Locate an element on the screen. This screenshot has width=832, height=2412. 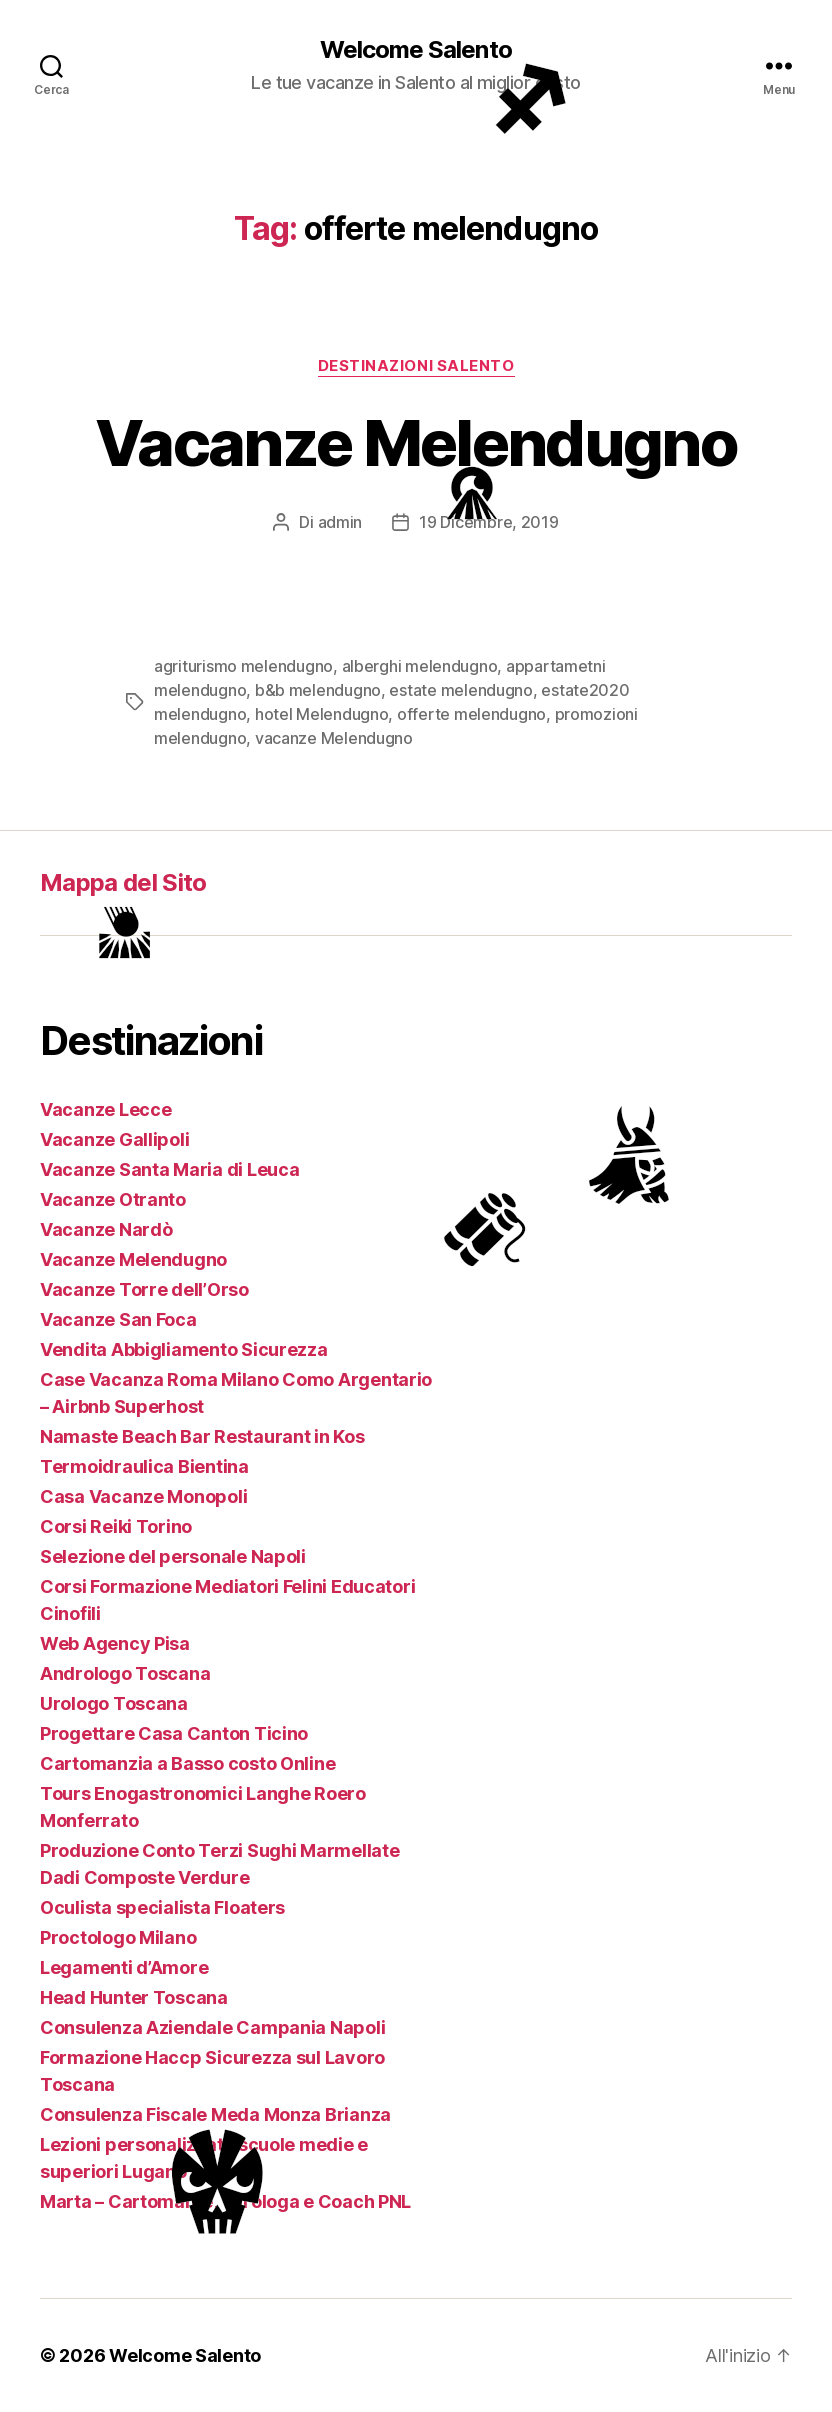
select viking character or class is located at coordinates (629, 1155).